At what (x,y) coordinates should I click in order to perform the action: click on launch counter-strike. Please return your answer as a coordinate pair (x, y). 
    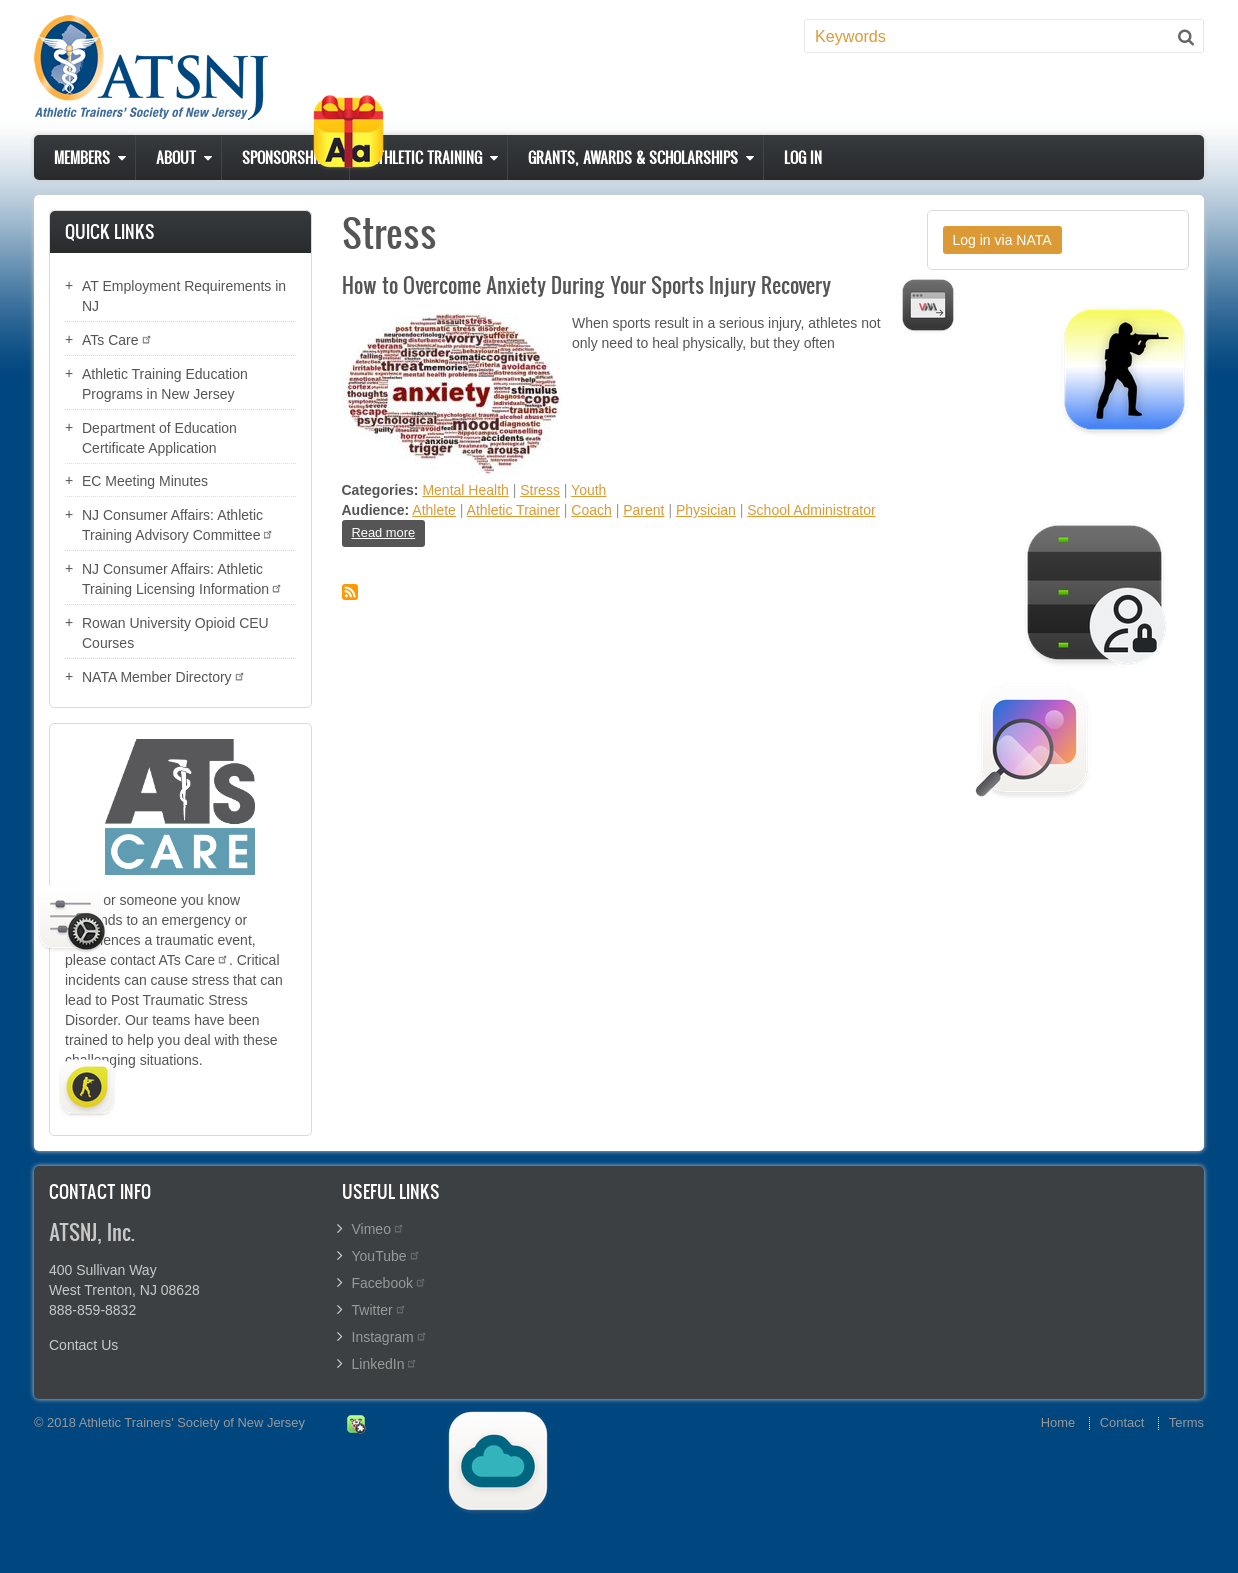
    Looking at the image, I should click on (1124, 369).